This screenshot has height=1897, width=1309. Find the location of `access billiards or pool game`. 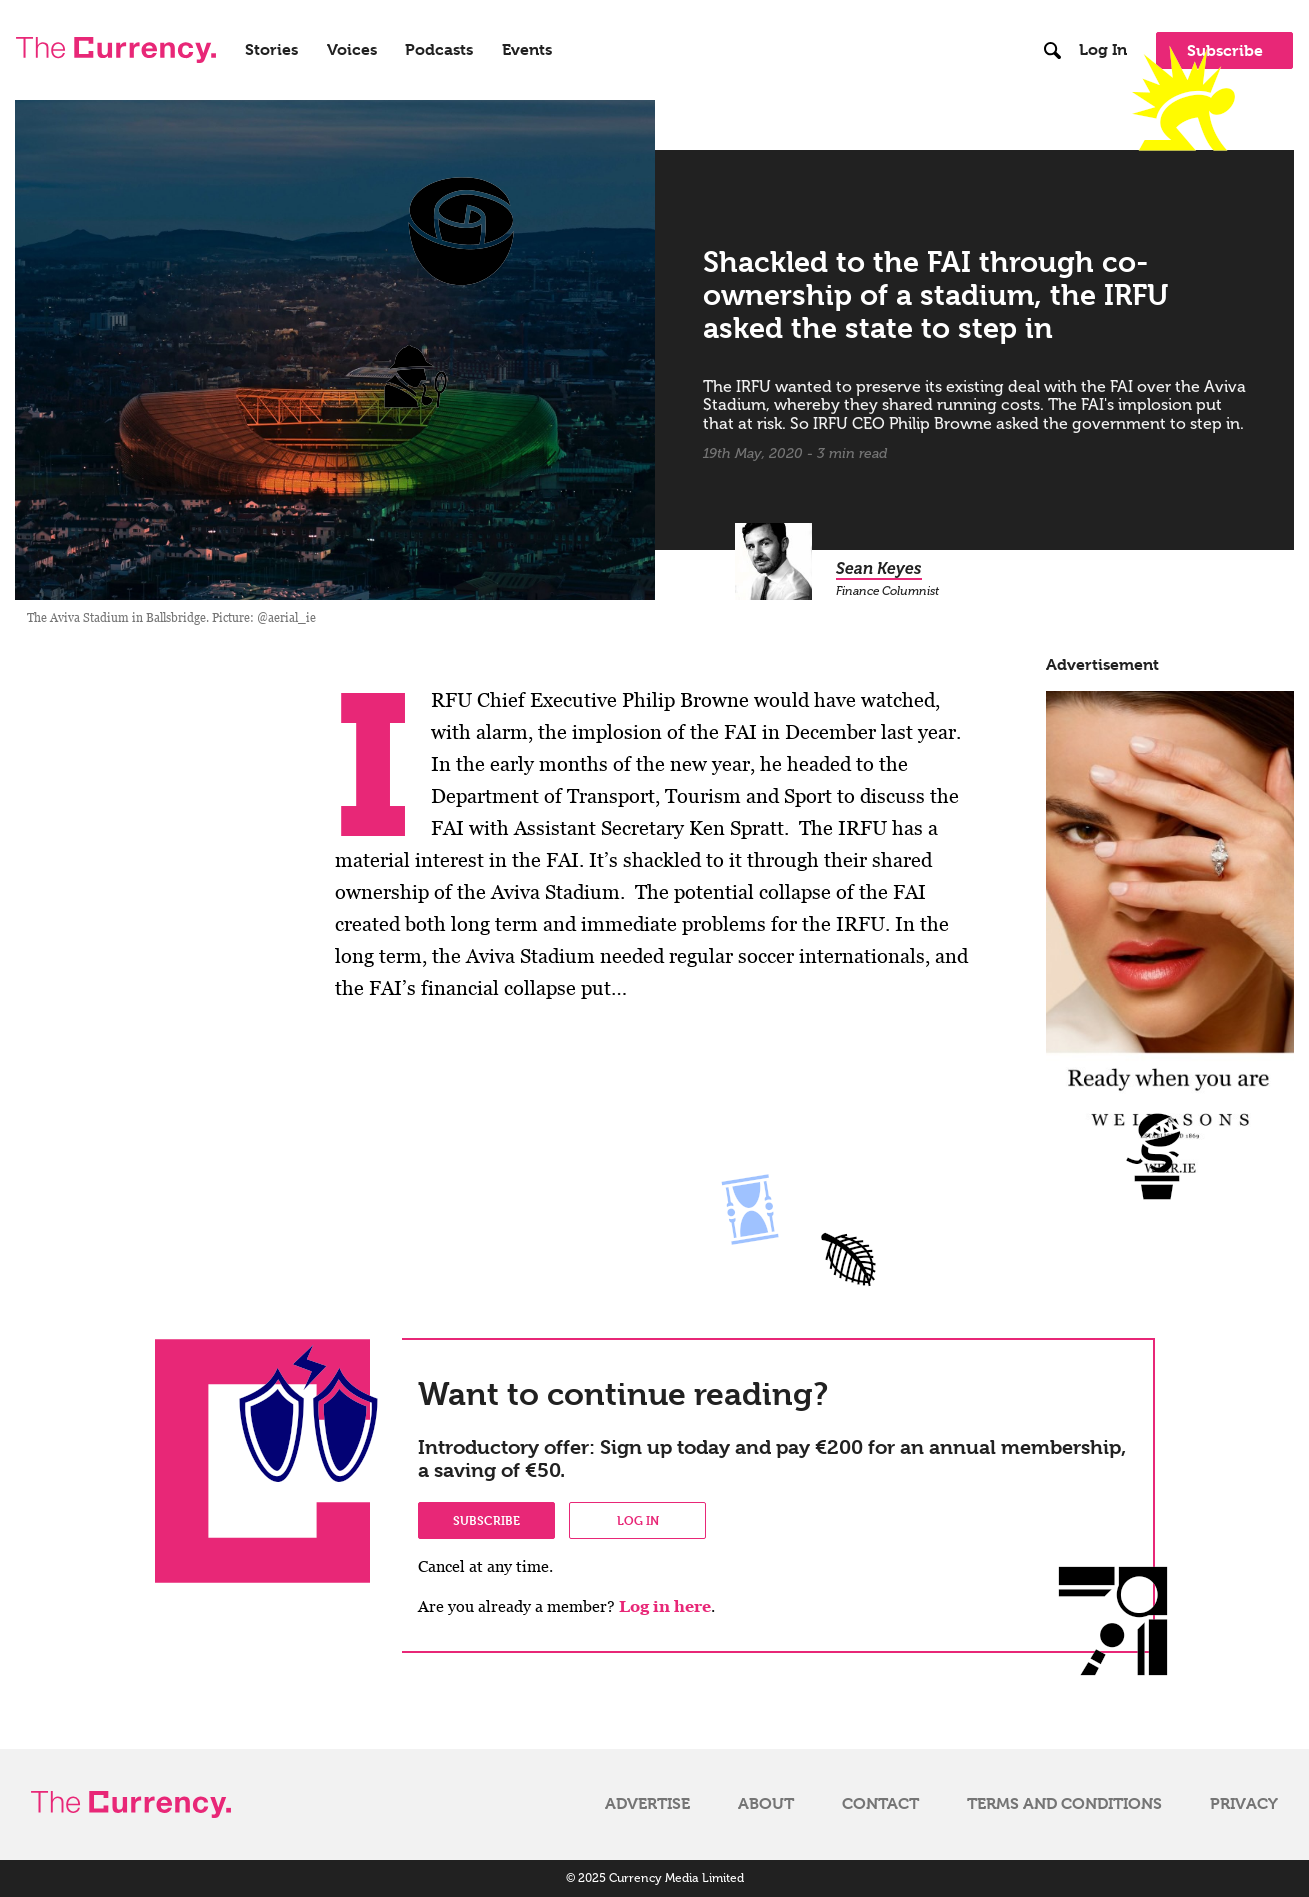

access billiards or pool game is located at coordinates (1113, 1621).